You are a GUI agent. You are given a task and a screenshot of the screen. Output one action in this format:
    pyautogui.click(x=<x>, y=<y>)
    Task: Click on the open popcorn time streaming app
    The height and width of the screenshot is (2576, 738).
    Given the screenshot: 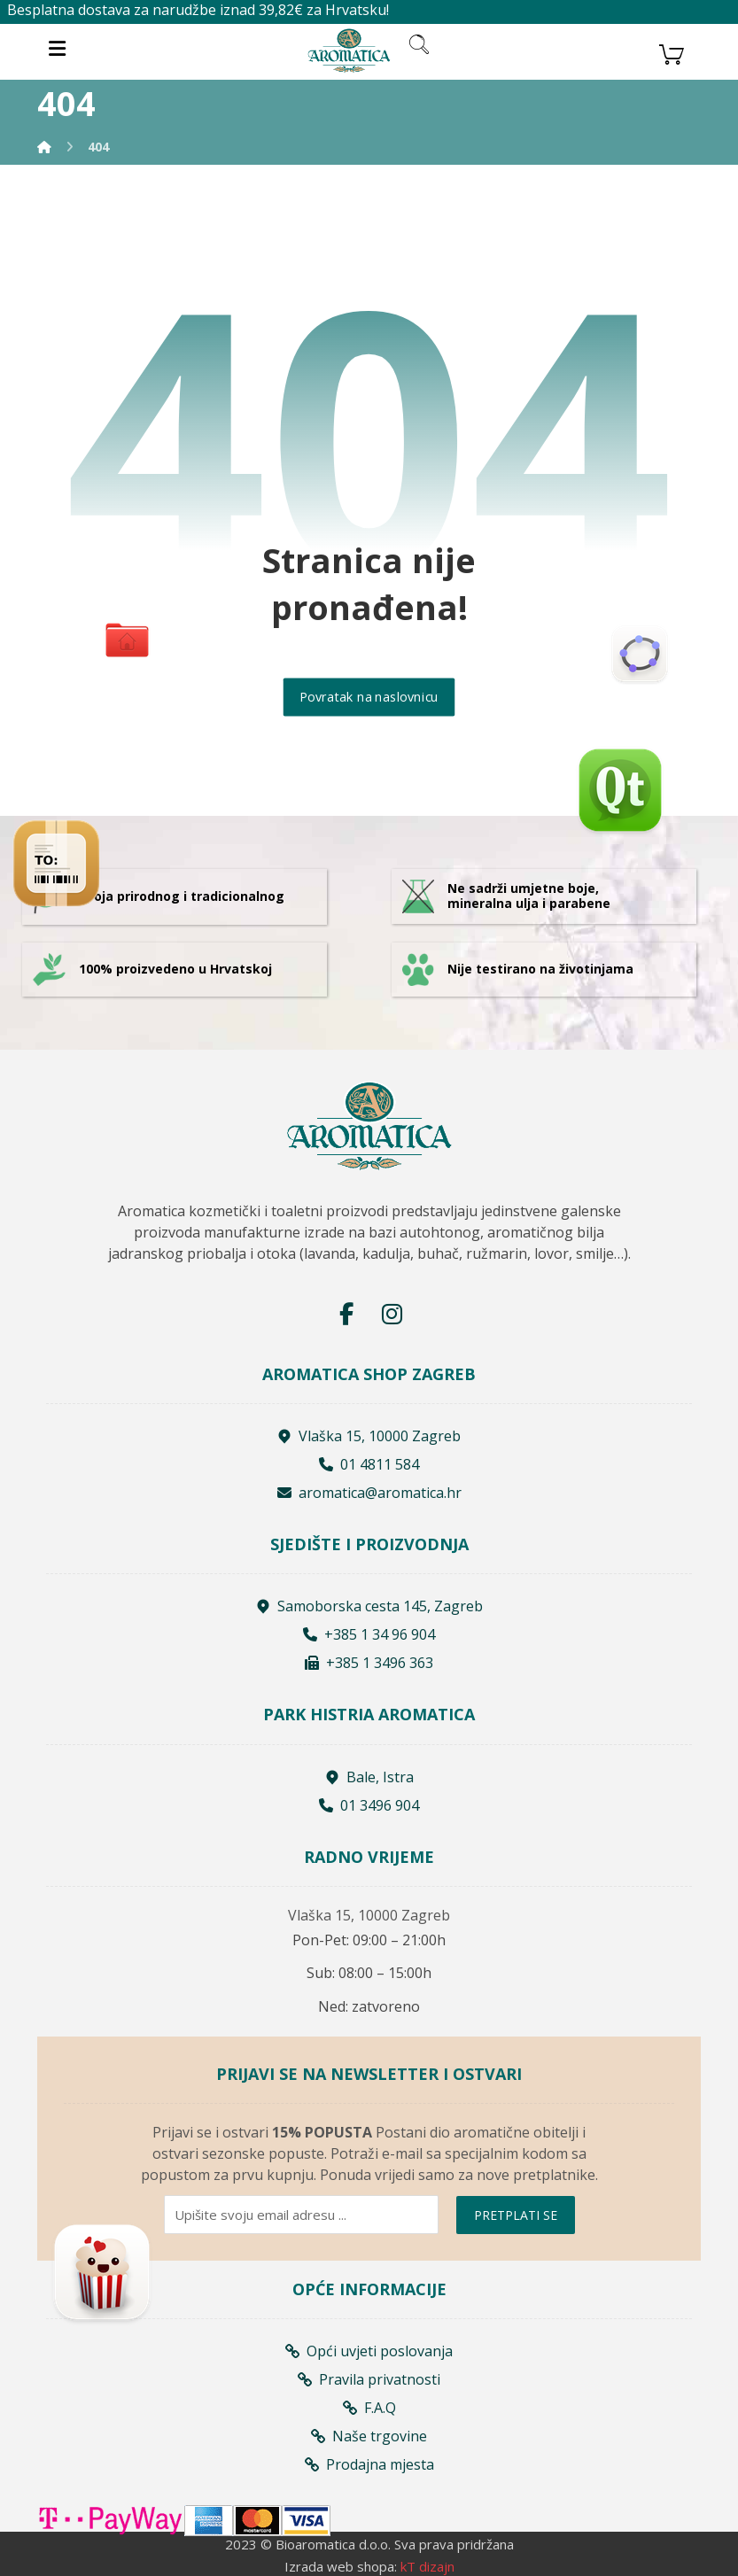 What is the action you would take?
    pyautogui.click(x=102, y=2272)
    